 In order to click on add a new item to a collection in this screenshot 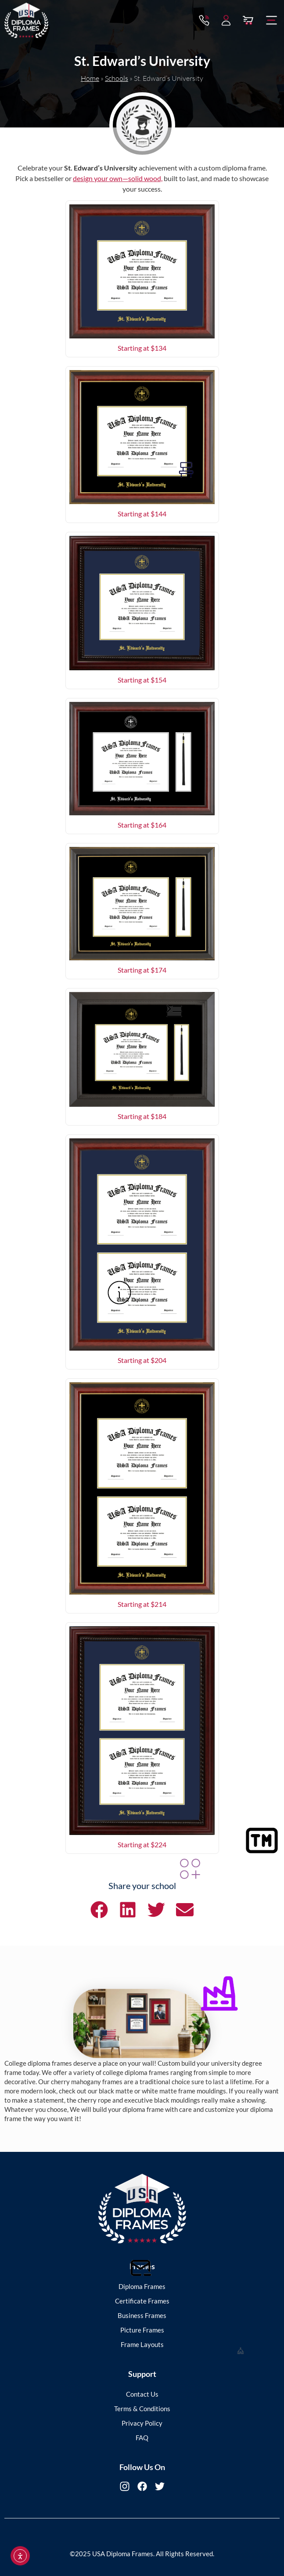, I will do `click(190, 1869)`.